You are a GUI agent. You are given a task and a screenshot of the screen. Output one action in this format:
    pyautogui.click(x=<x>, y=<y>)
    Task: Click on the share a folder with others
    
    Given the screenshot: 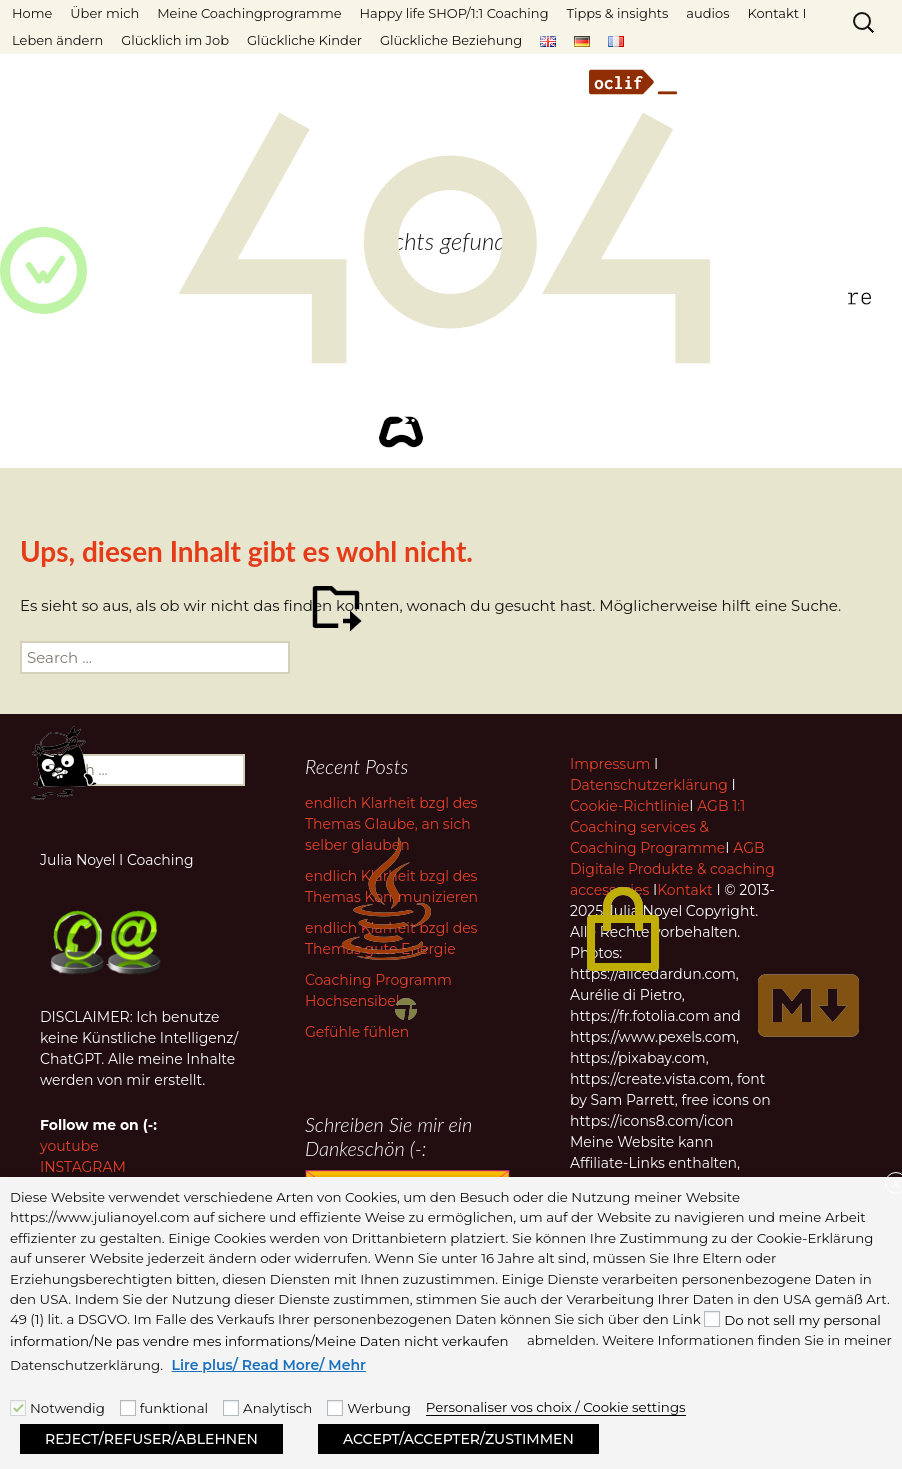 What is the action you would take?
    pyautogui.click(x=336, y=607)
    